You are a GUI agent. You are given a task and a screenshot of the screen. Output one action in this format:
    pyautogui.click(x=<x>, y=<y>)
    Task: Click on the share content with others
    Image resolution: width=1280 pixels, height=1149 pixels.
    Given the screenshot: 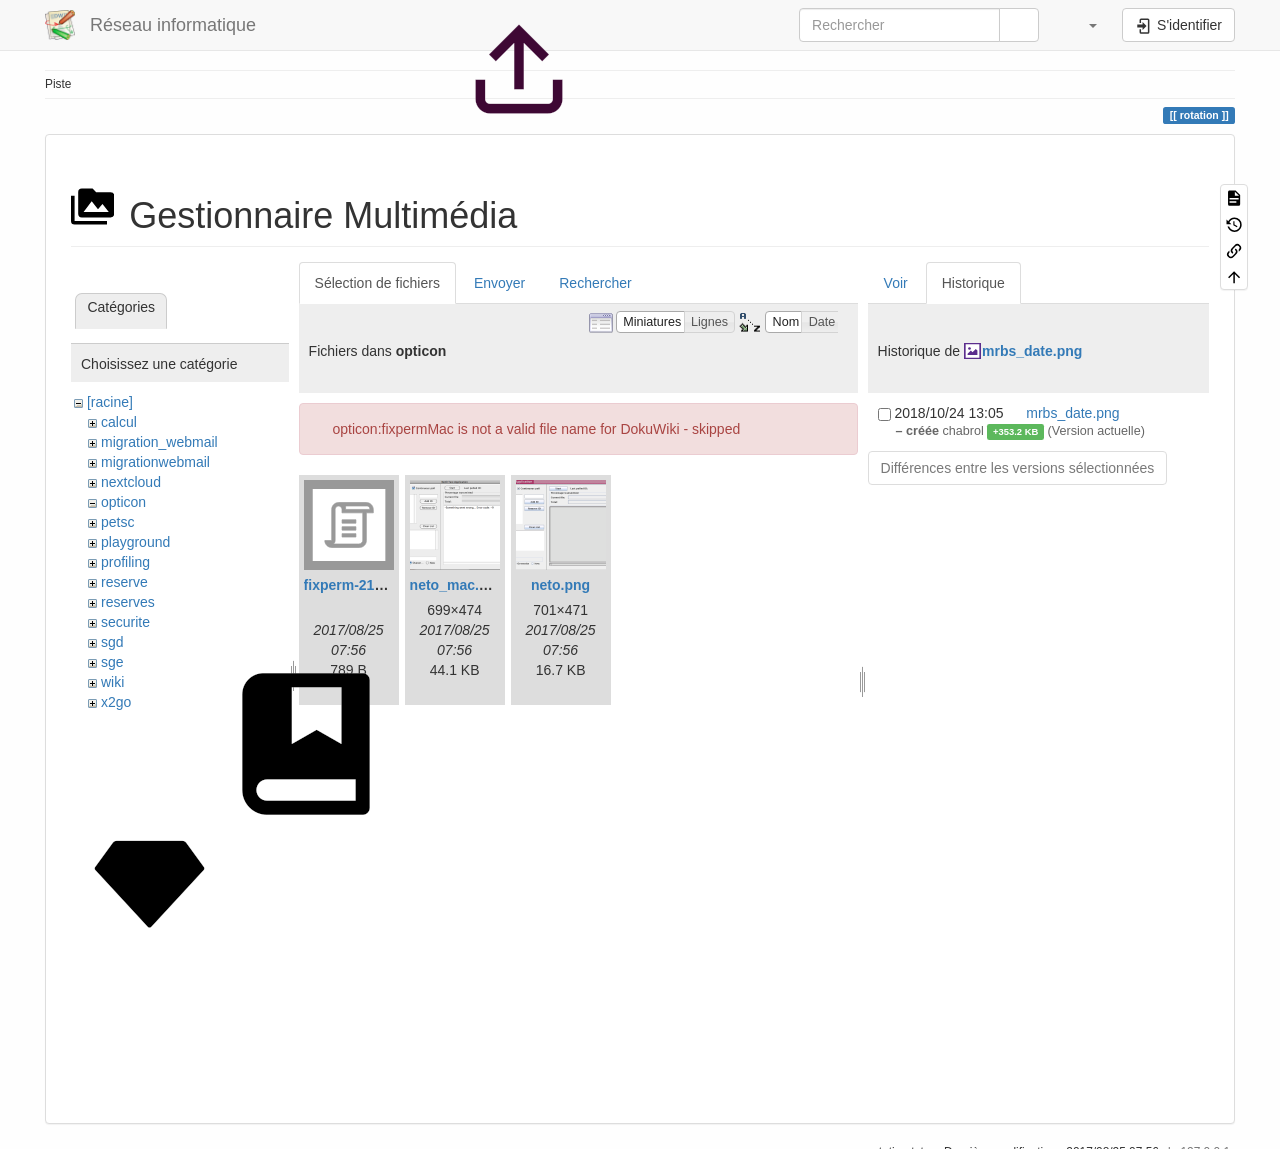 What is the action you would take?
    pyautogui.click(x=519, y=70)
    